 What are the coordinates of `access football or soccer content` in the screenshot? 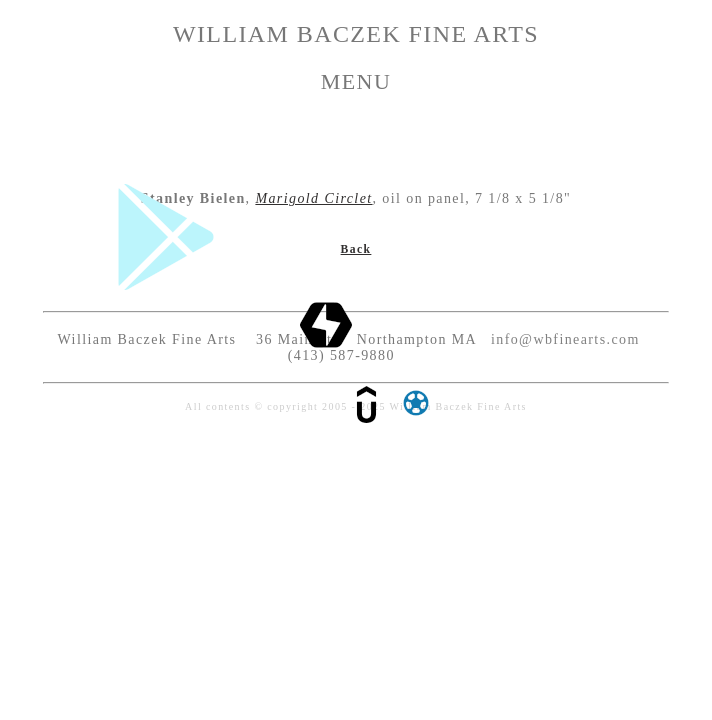 It's located at (416, 403).